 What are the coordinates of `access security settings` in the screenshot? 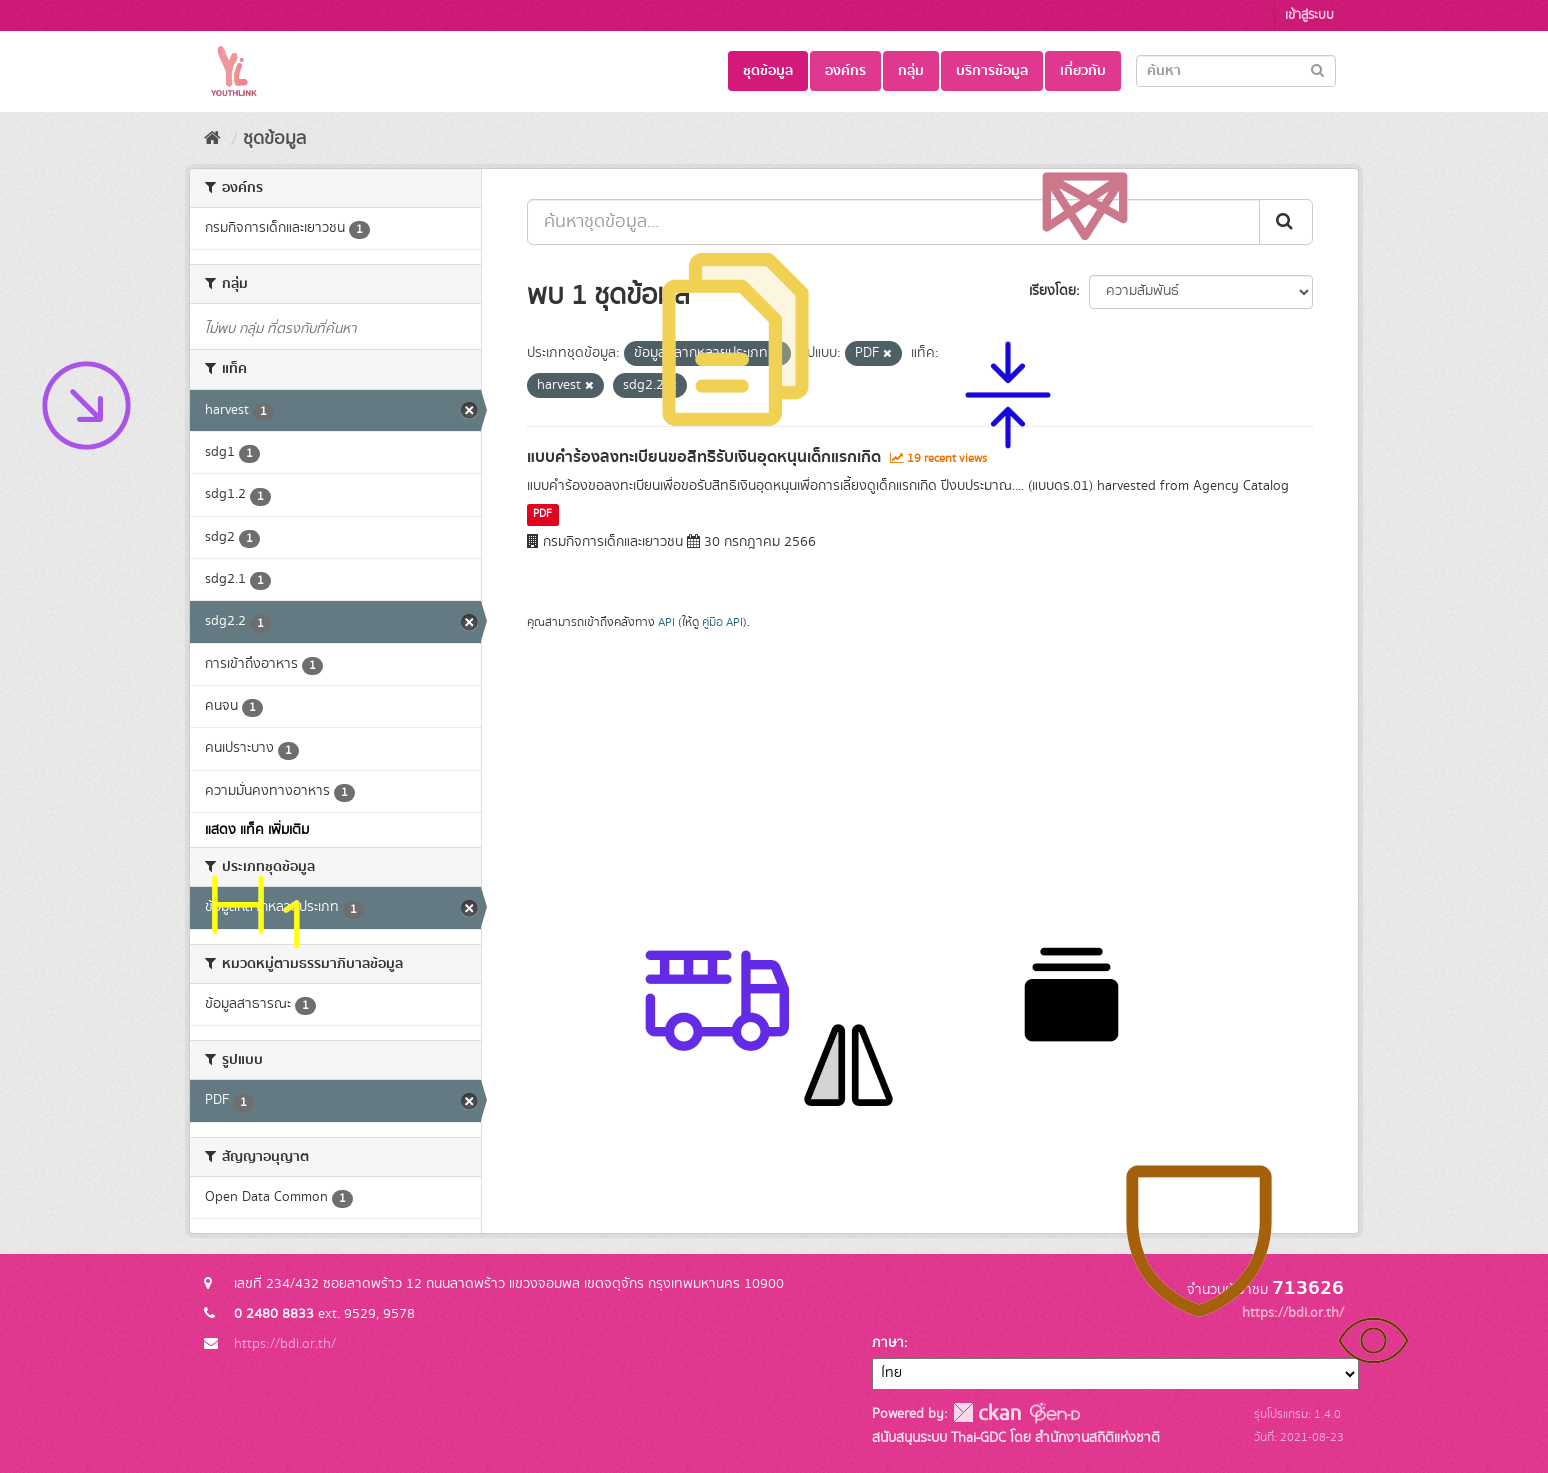 It's located at (1199, 1232).